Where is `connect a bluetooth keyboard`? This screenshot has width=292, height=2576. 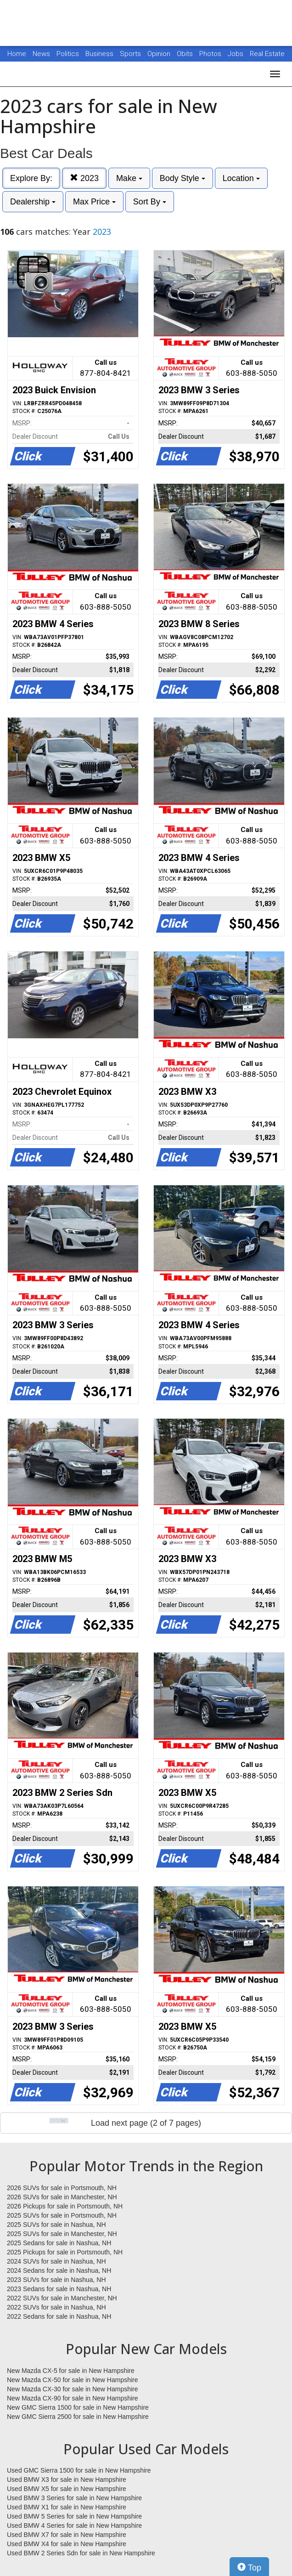 connect a bluetooth keyboard is located at coordinates (59, 2120).